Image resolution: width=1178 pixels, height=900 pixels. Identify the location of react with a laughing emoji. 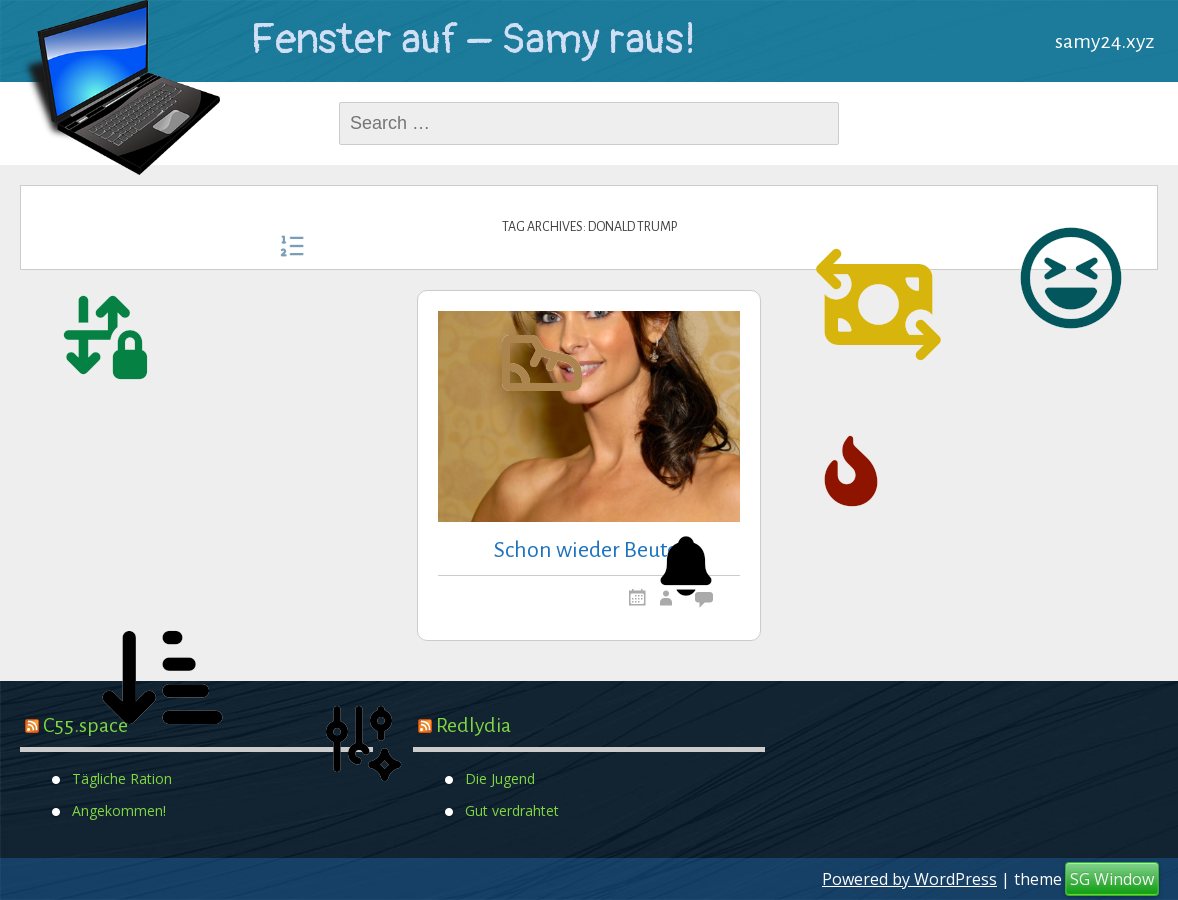
(1071, 278).